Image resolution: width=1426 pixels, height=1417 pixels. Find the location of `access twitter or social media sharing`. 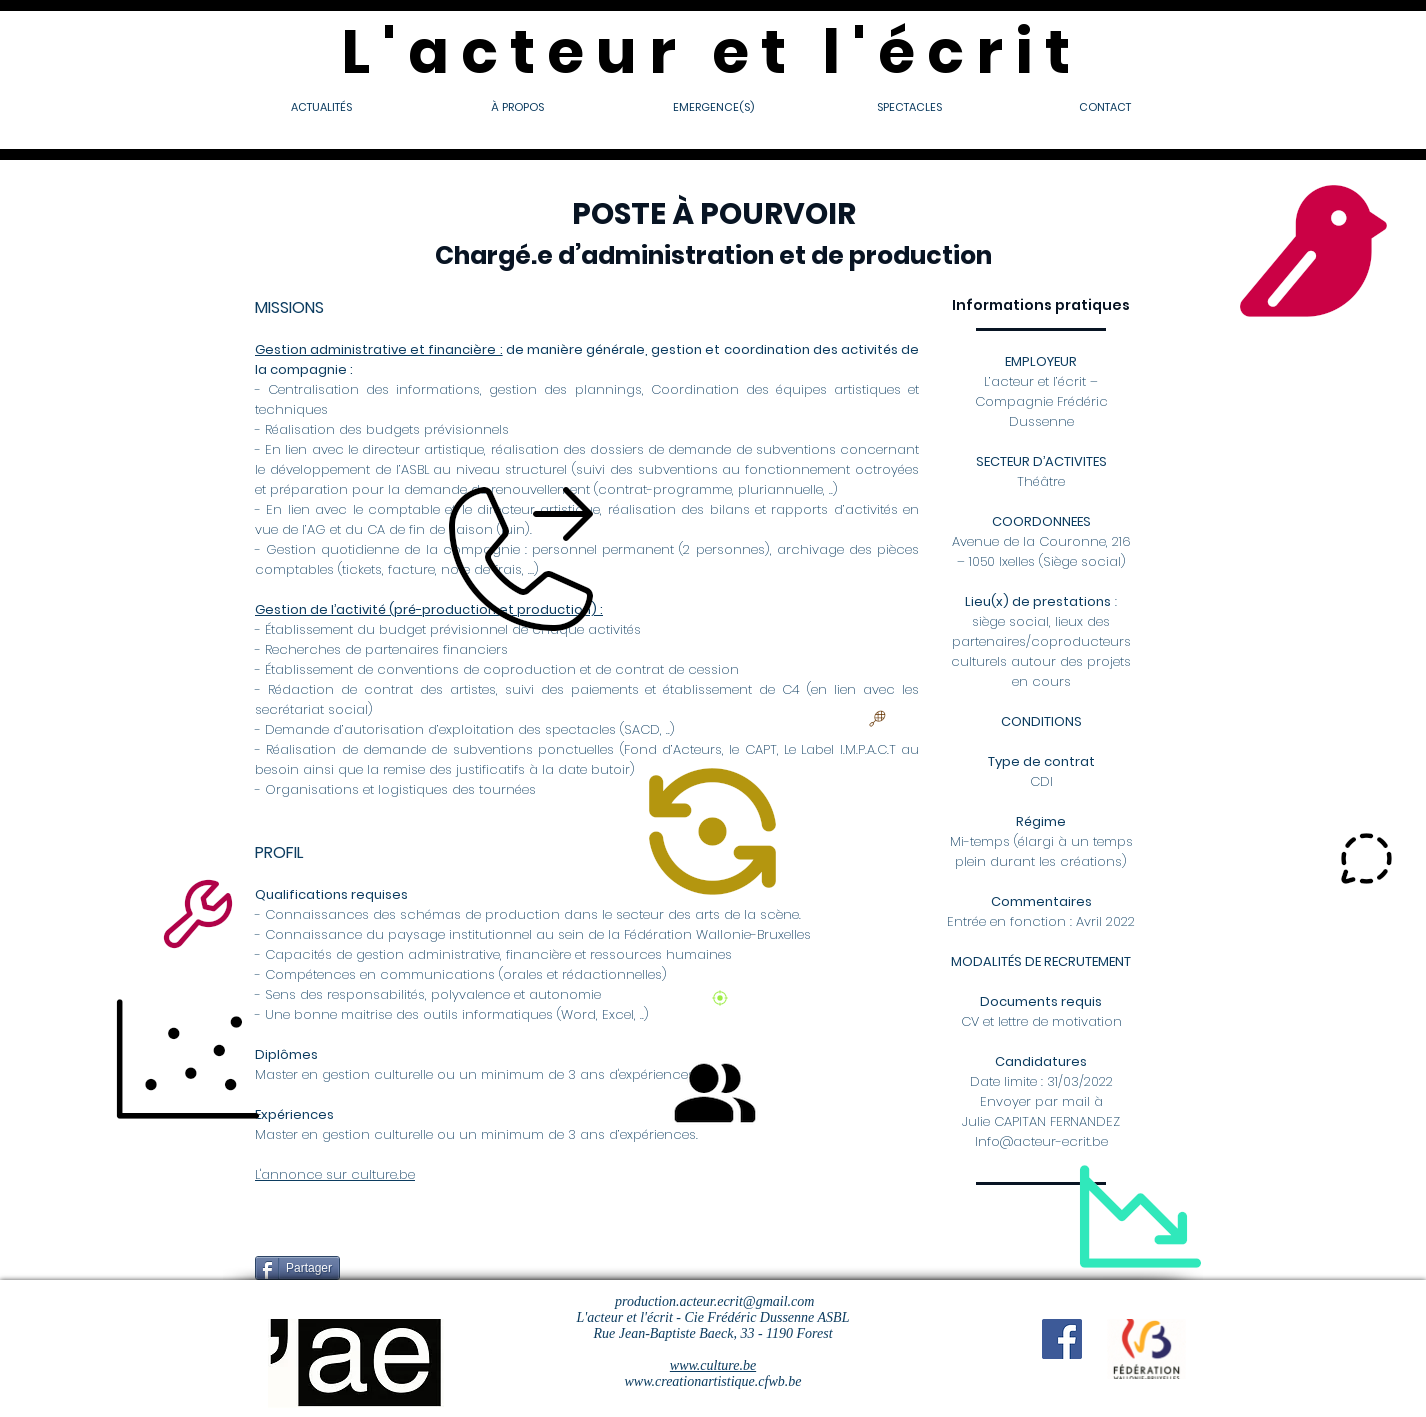

access twitter or social media sharing is located at coordinates (1316, 256).